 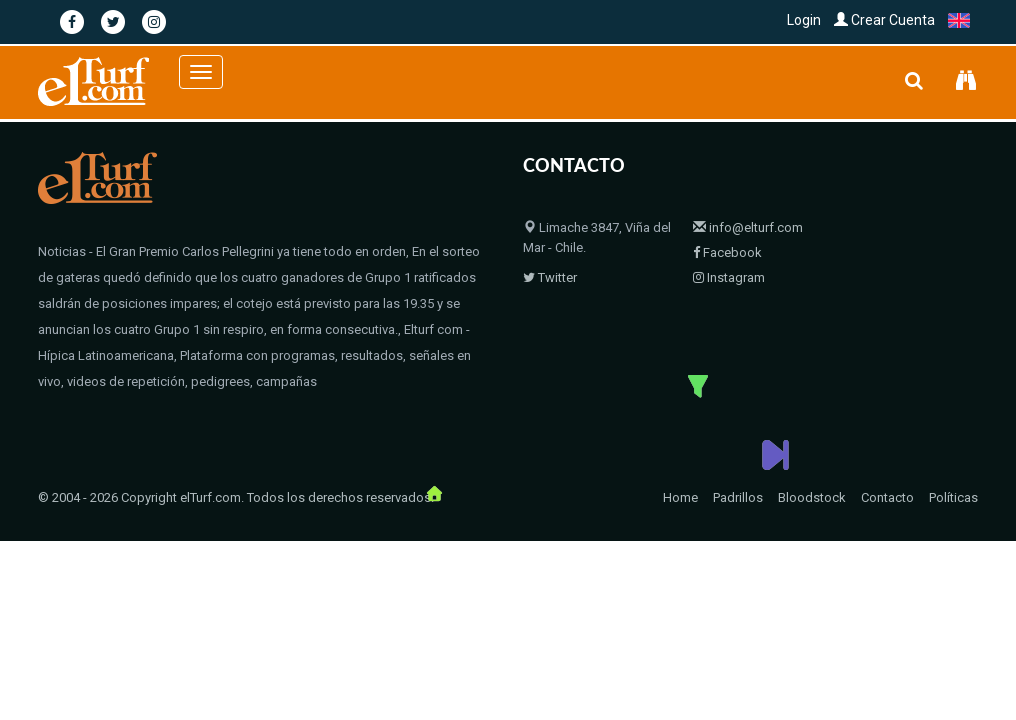 What do you see at coordinates (776, 455) in the screenshot?
I see `skip to the next track` at bounding box center [776, 455].